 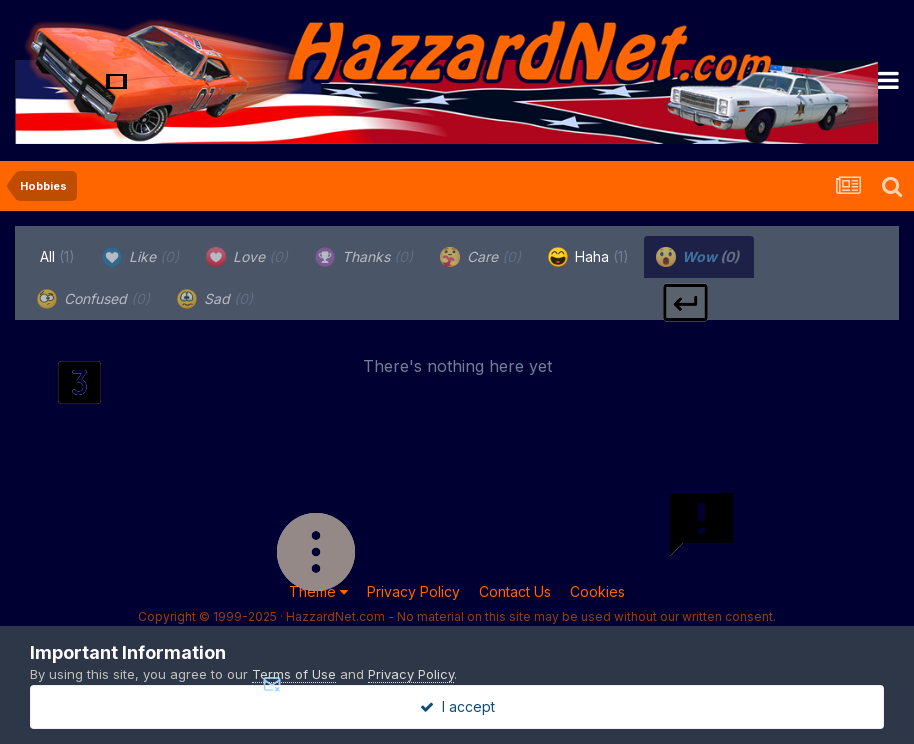 I want to click on select option three from a numbered list, so click(x=79, y=382).